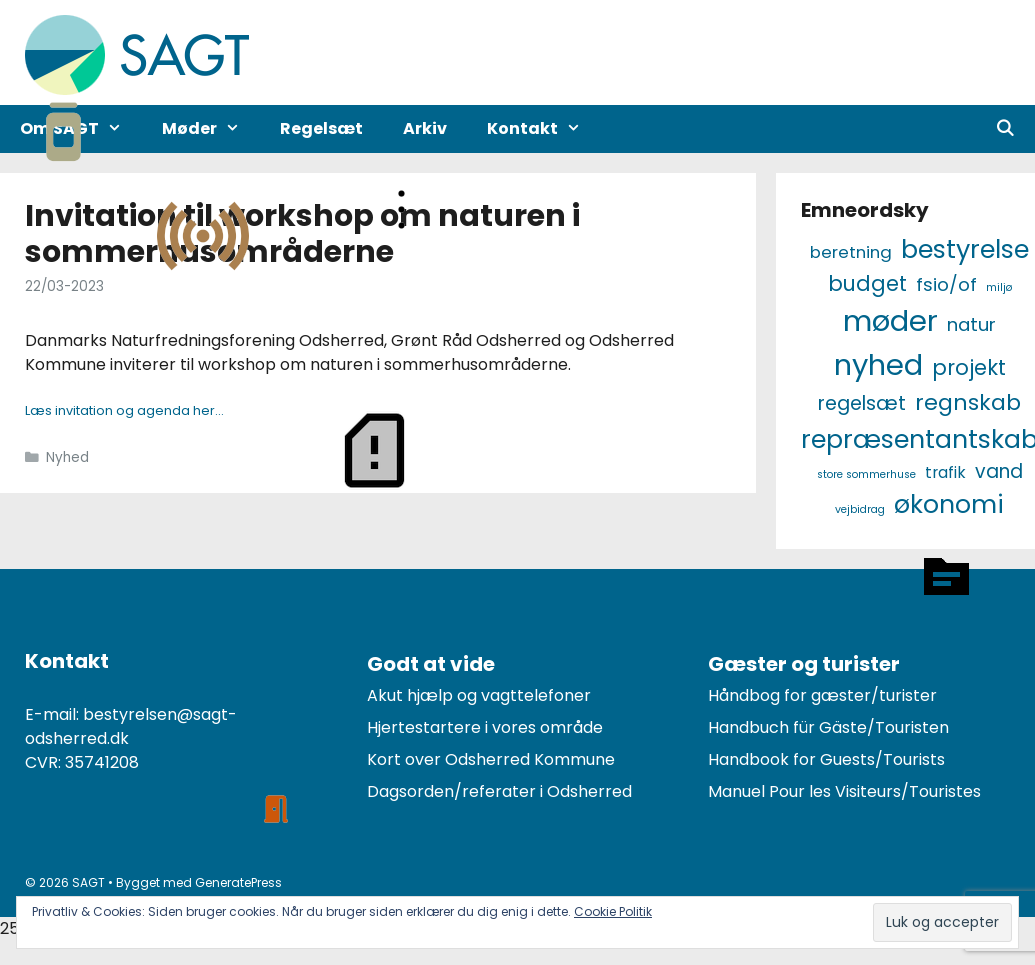  What do you see at coordinates (401, 209) in the screenshot?
I see `open additional options menu` at bounding box center [401, 209].